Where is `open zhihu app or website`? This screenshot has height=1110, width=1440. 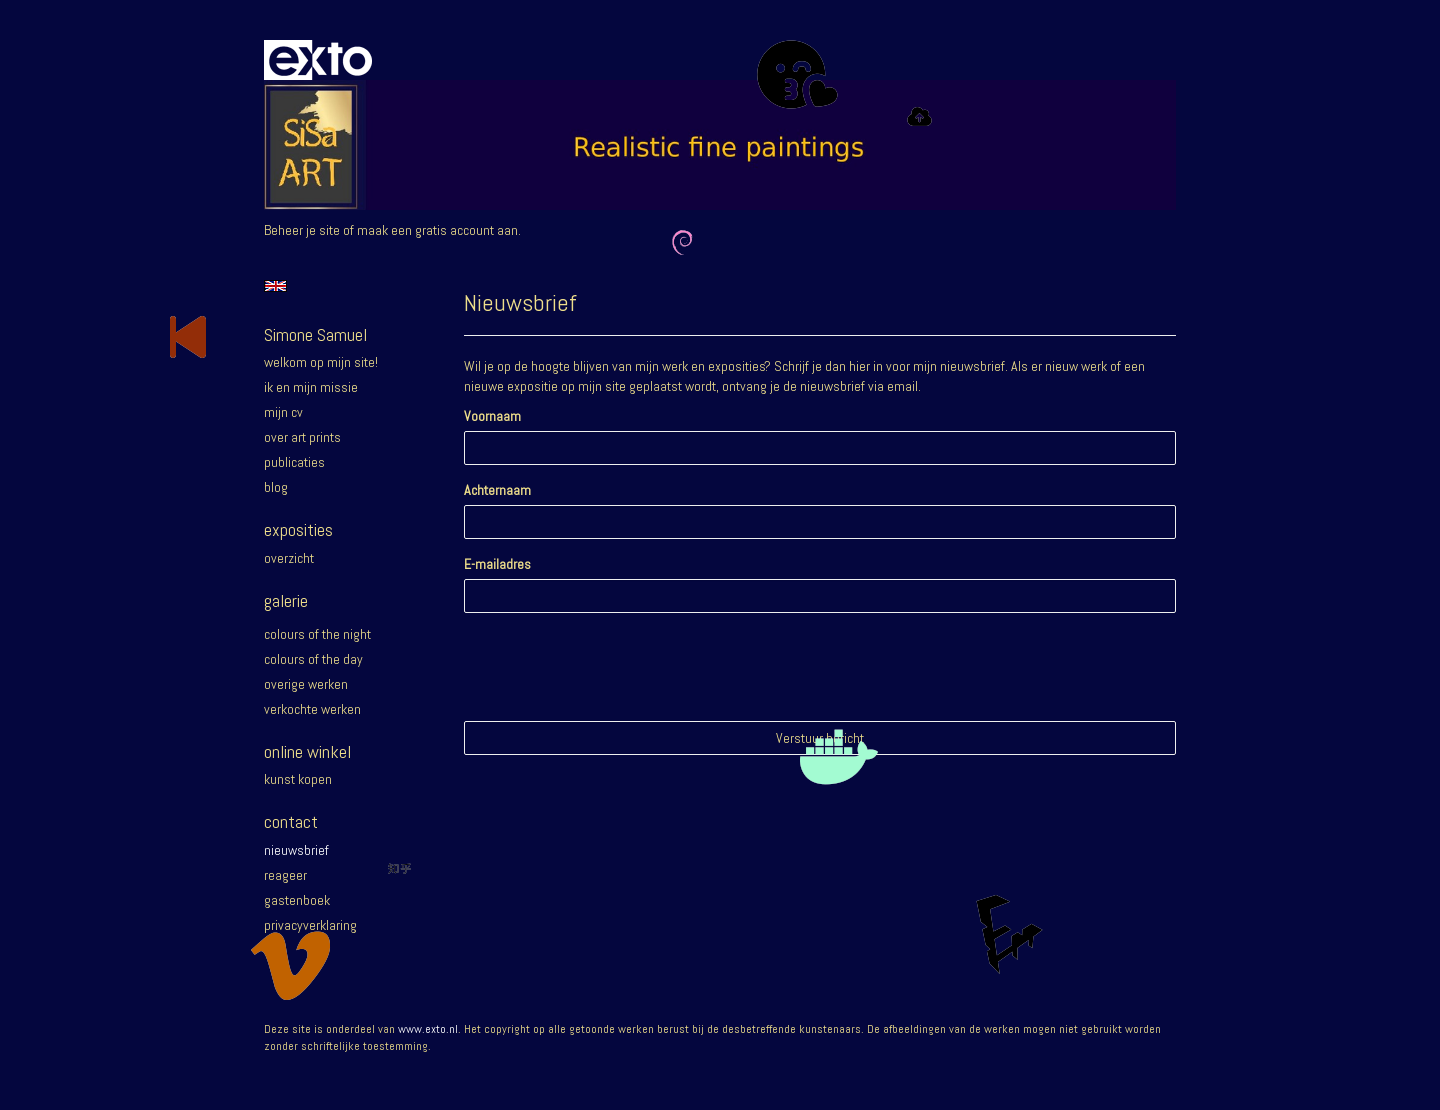
open zhihu app or website is located at coordinates (399, 868).